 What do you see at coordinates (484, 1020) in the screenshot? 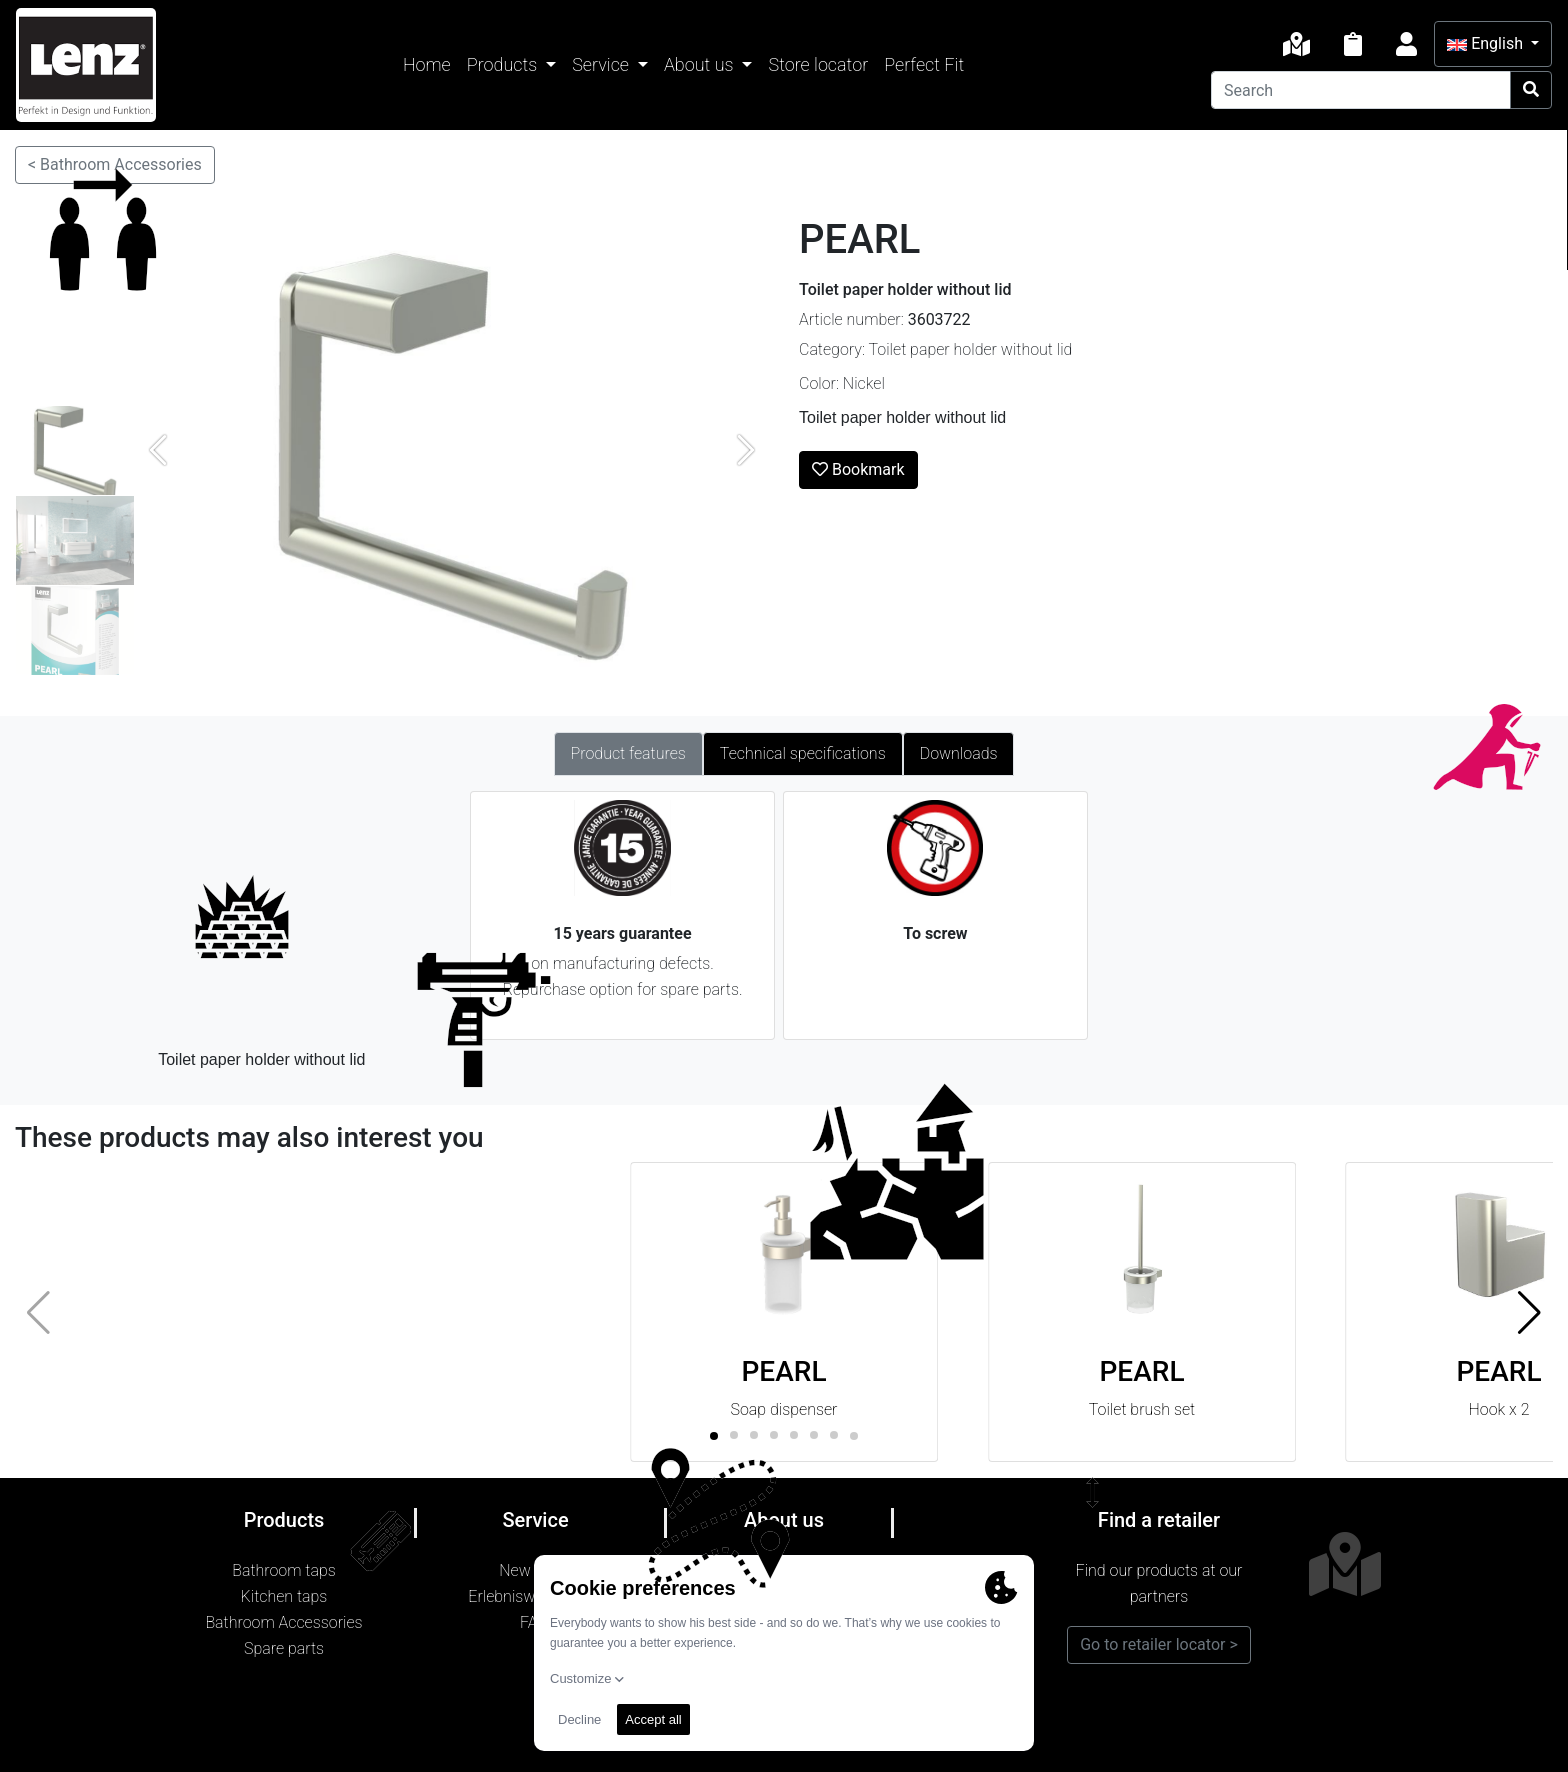
I see `select uzi weapon in game inventory` at bounding box center [484, 1020].